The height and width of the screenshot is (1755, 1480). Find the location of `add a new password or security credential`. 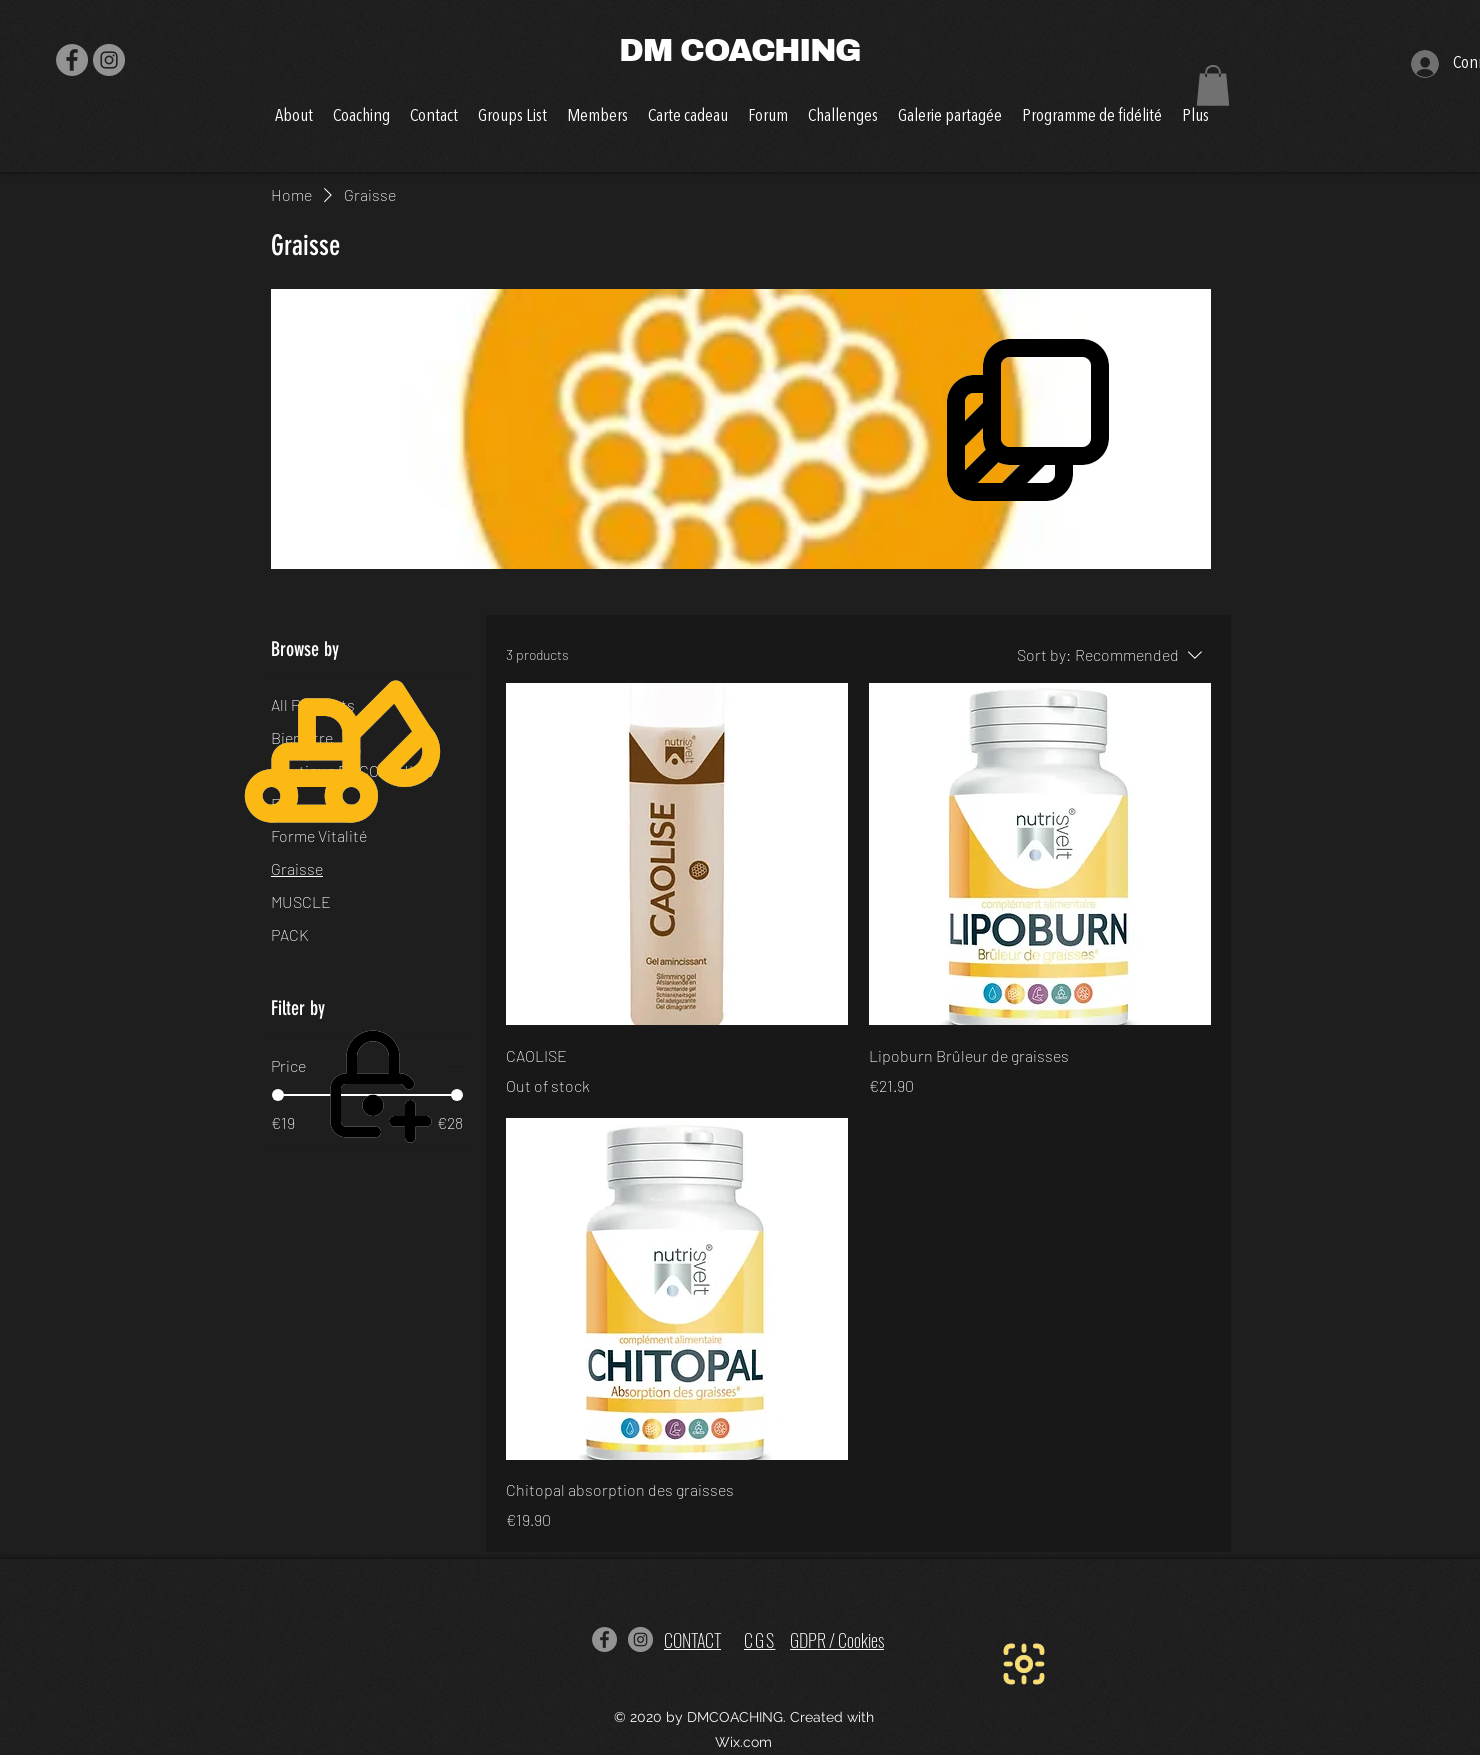

add a new password or security credential is located at coordinates (373, 1084).